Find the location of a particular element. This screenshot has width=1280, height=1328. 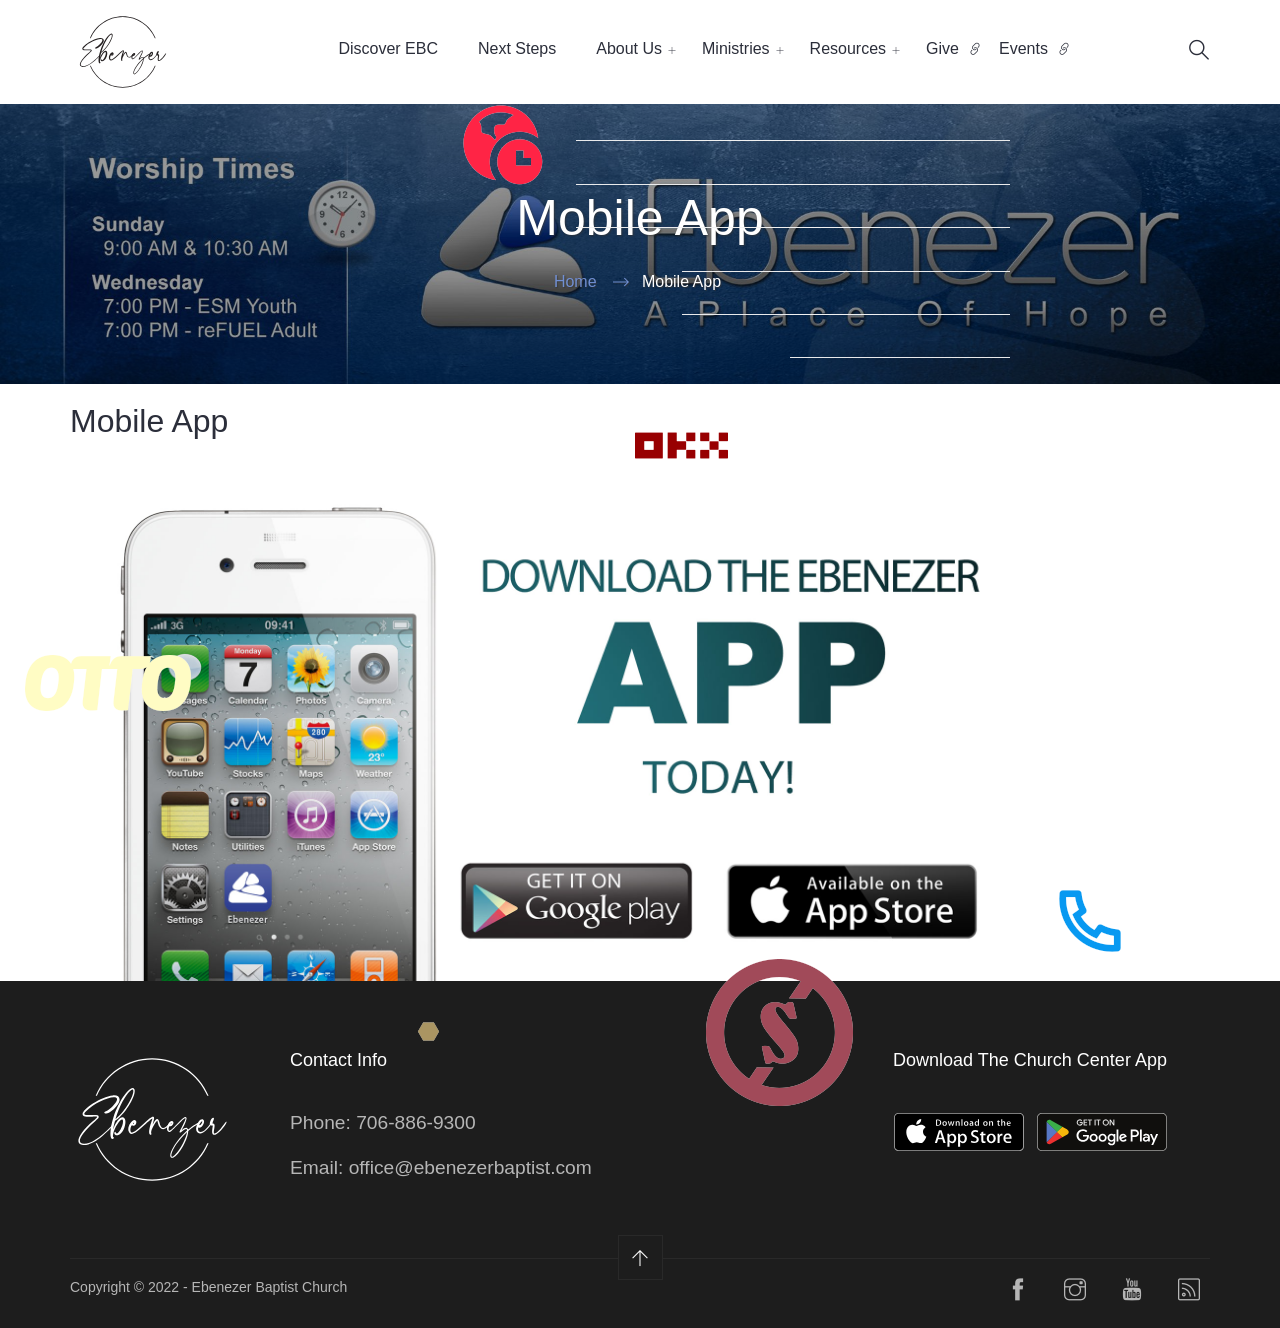

open the OKX cryptocurrency exchange app is located at coordinates (681, 445).